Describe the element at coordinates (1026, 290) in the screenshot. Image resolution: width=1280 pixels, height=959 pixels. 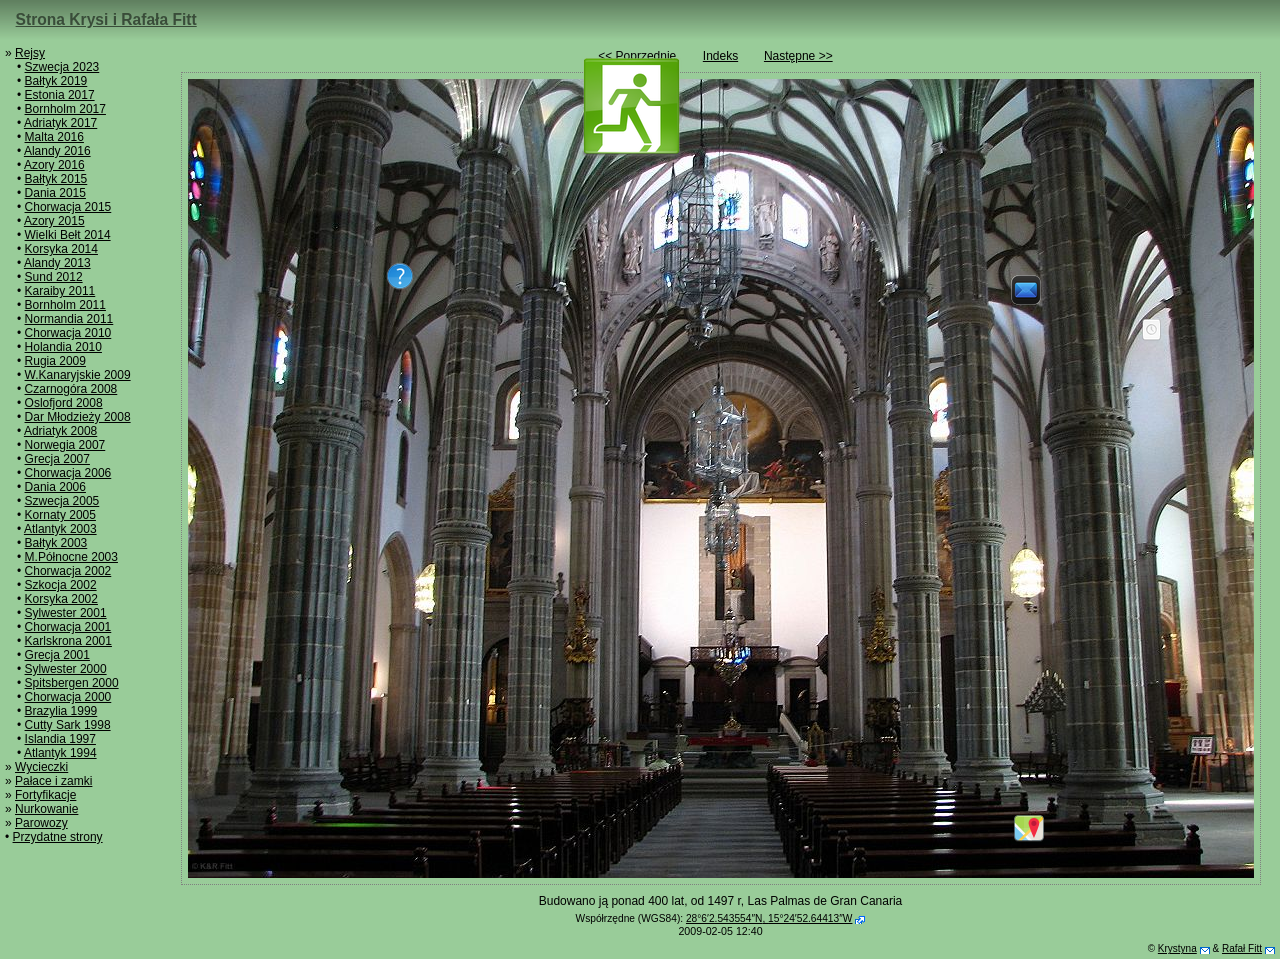
I see `open the mail app` at that location.